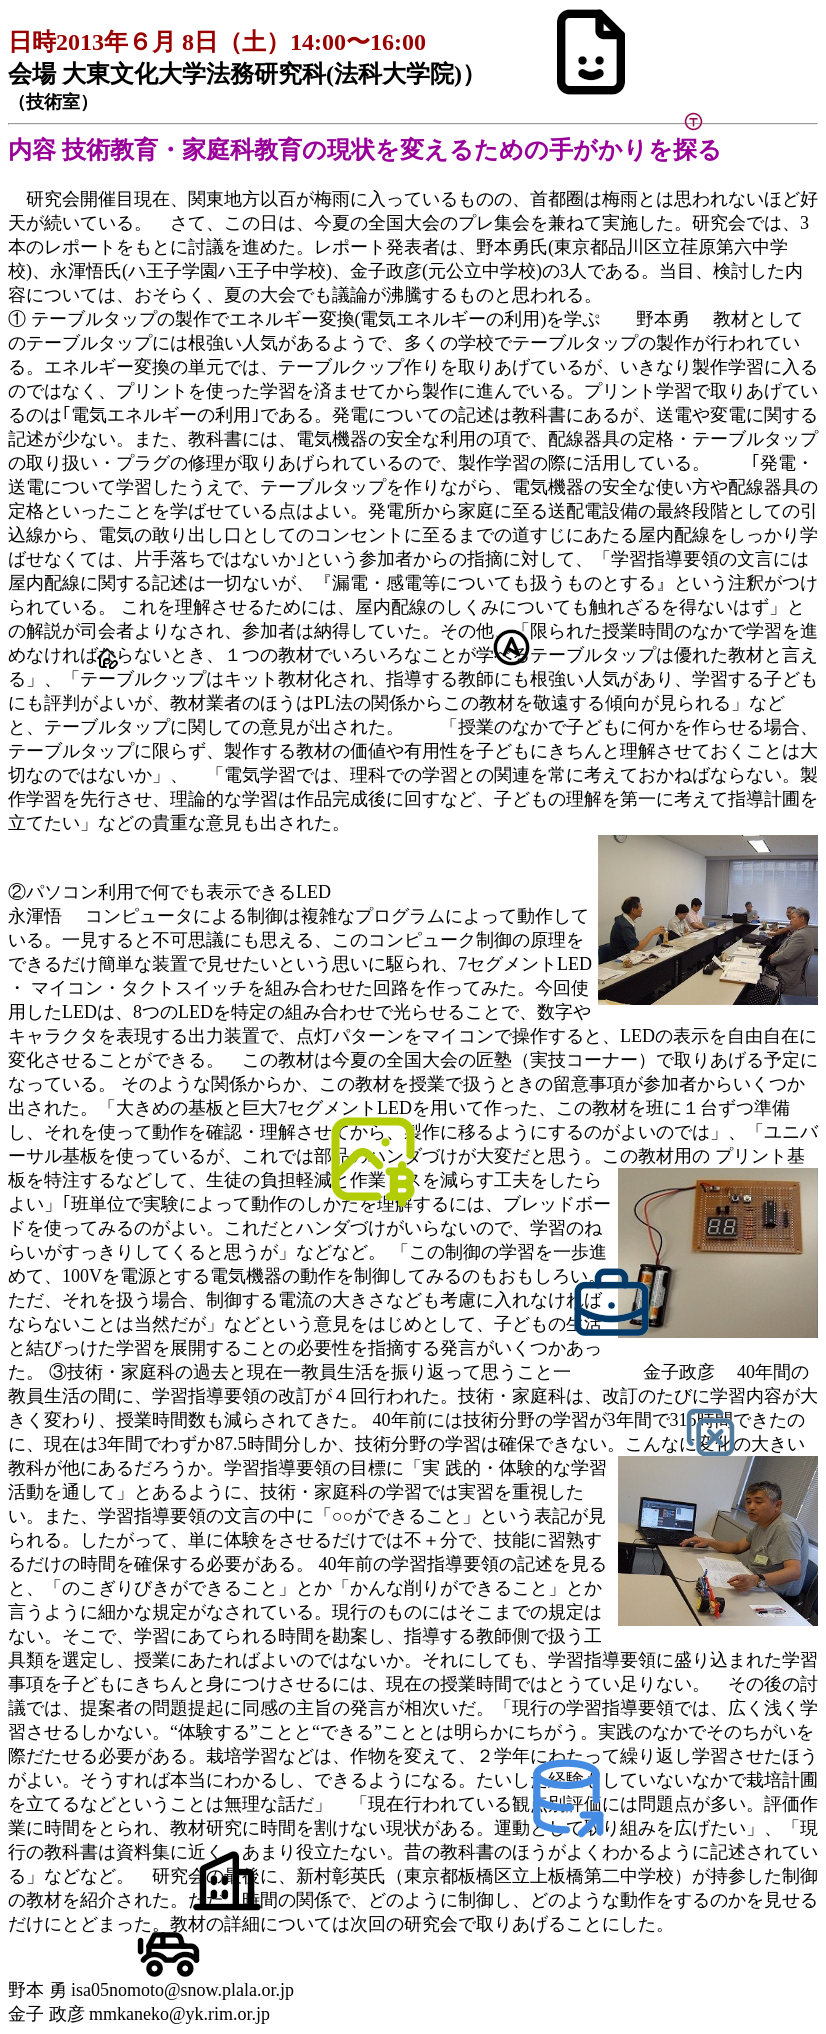 This screenshot has height=2034, width=826. I want to click on visit thingiverse for 3D printable models, so click(693, 121).